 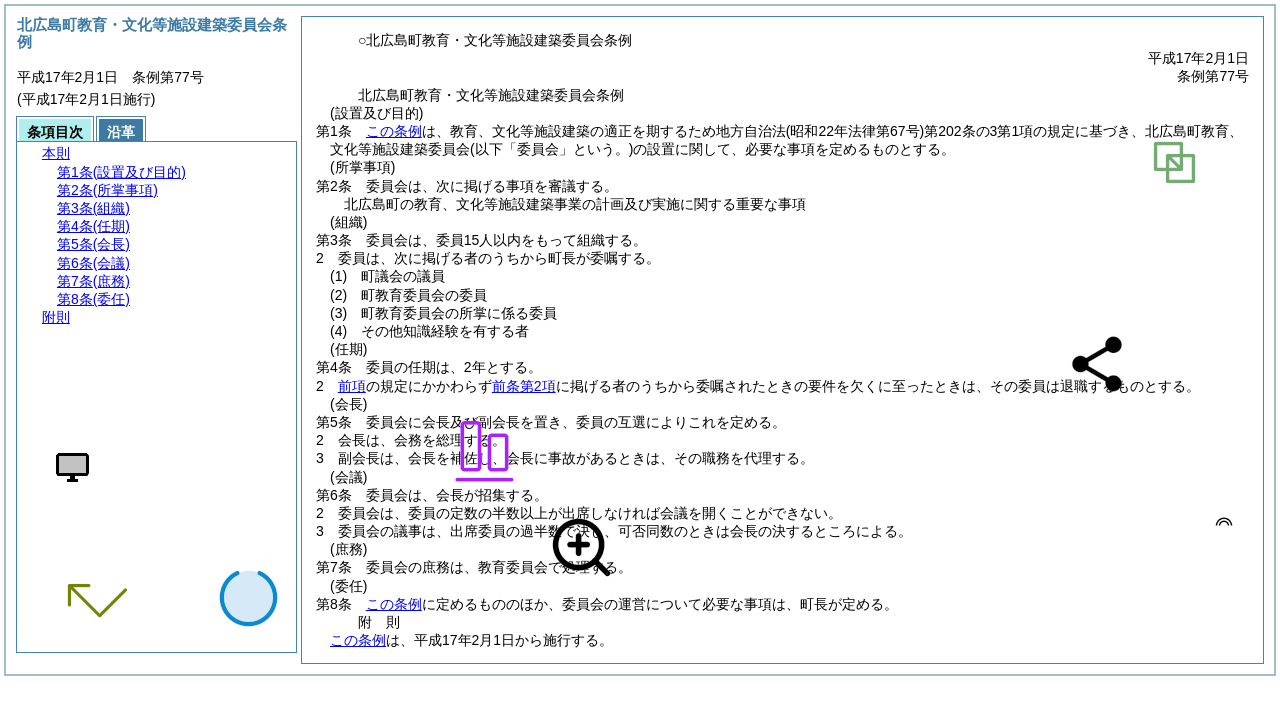 I want to click on align selected objects to the bottom edge, so click(x=484, y=452).